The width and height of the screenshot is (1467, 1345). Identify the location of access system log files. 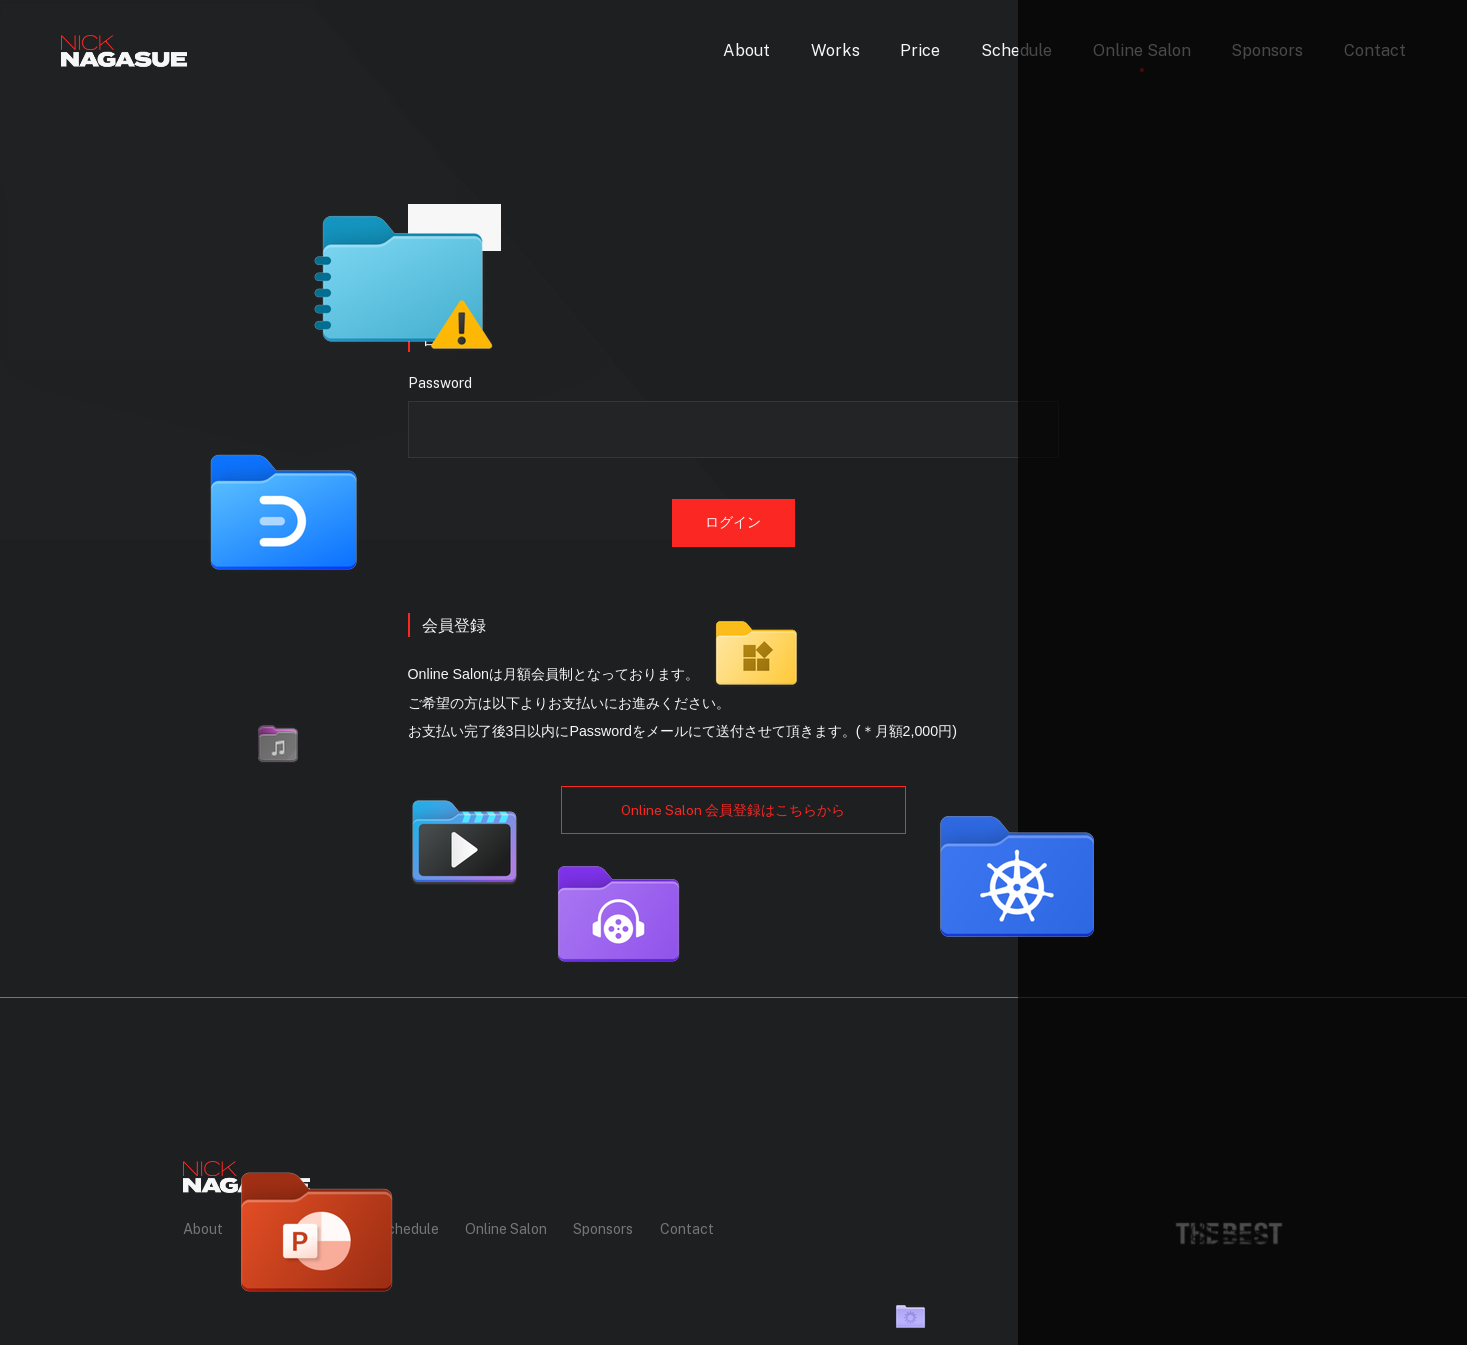
(402, 283).